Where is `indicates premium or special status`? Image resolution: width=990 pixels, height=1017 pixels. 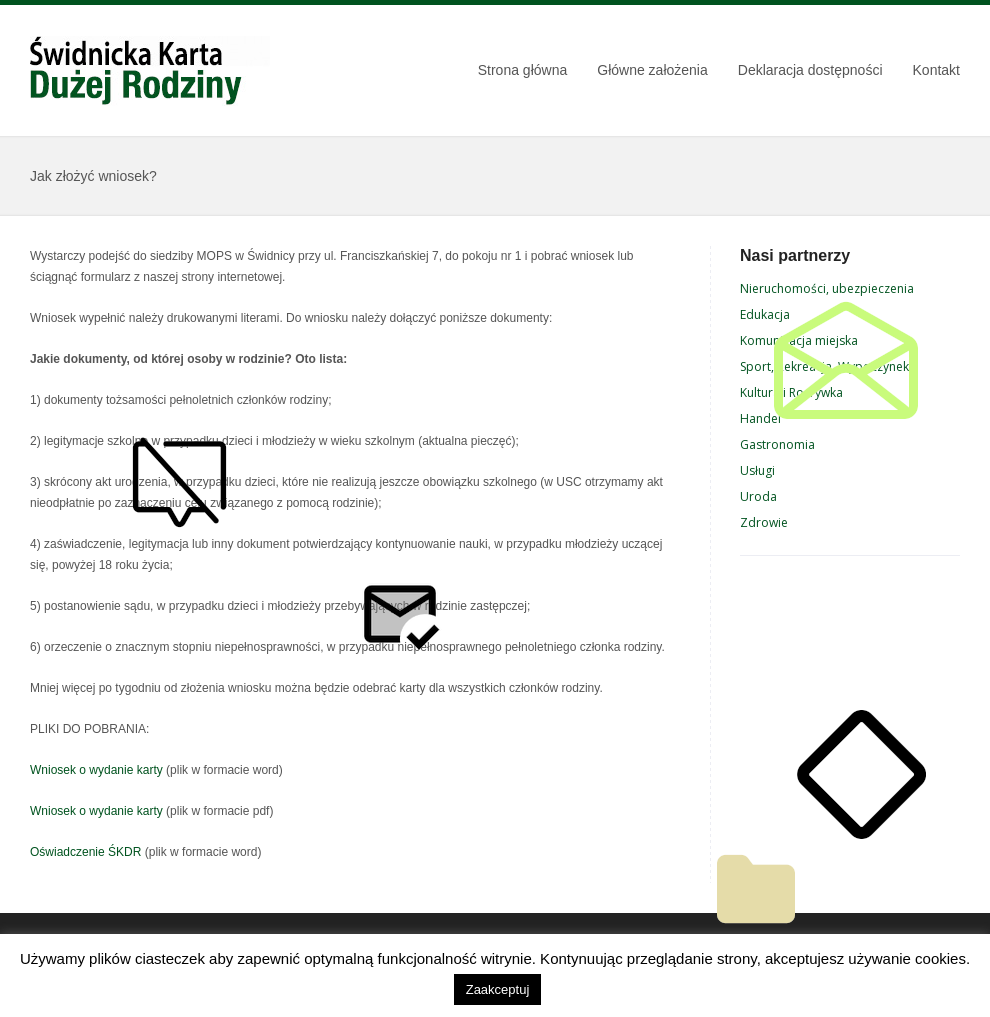
indicates premium or special status is located at coordinates (861, 774).